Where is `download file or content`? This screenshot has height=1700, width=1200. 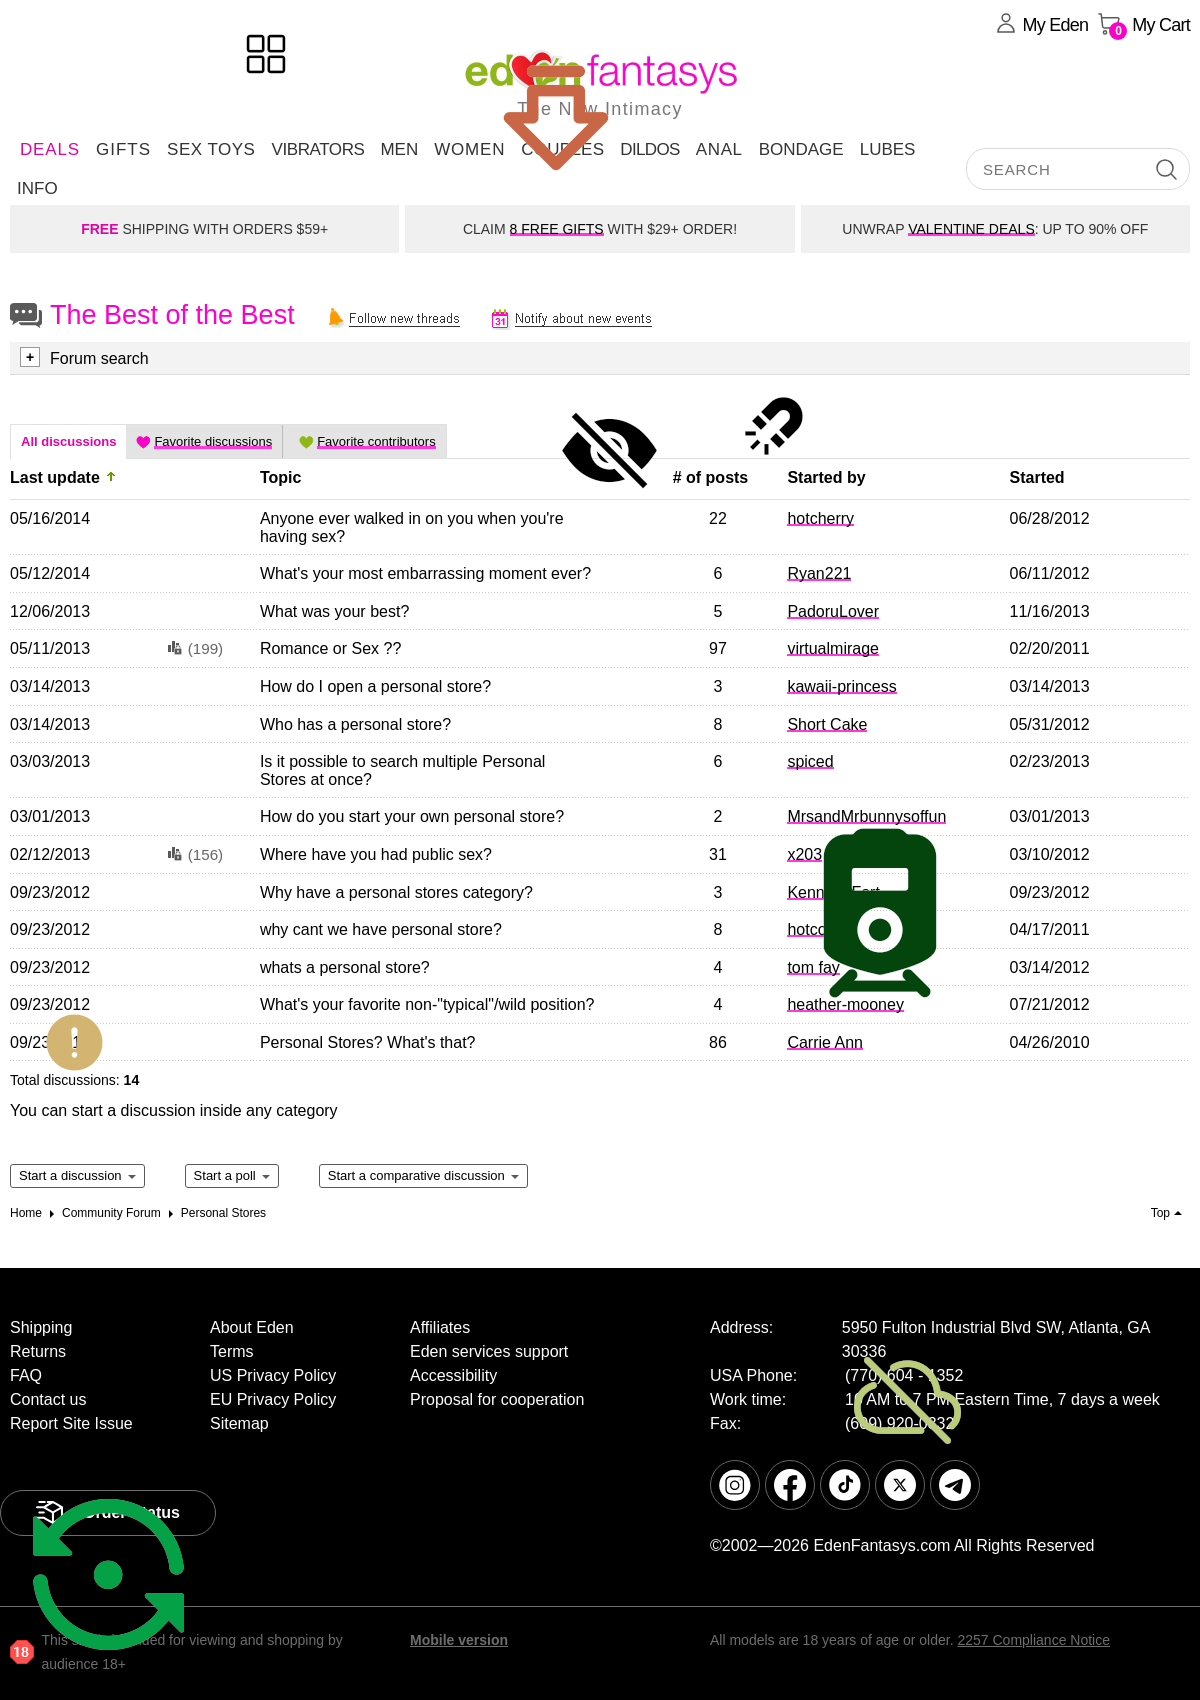
download file or content is located at coordinates (556, 114).